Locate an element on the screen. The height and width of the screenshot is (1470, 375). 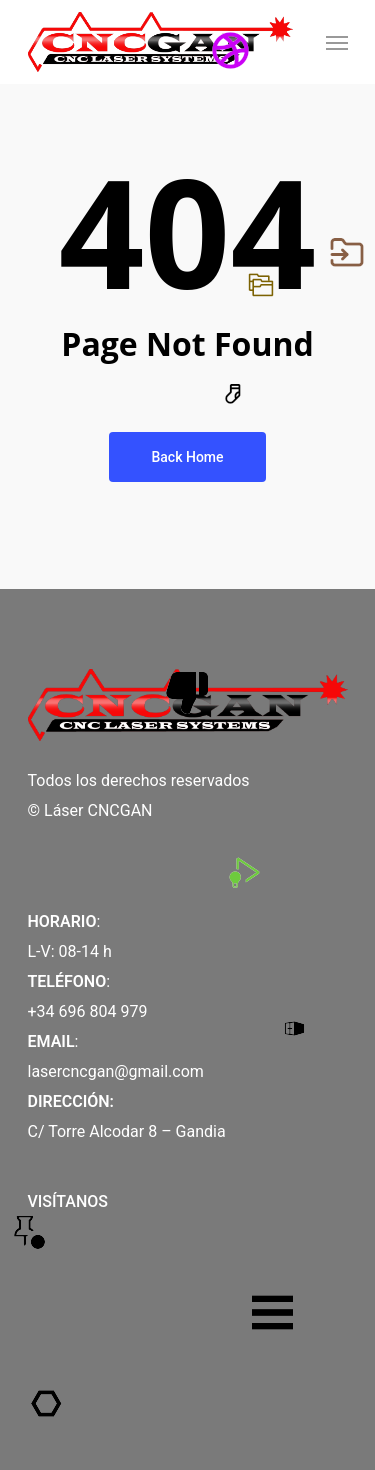
dislike or downvote content is located at coordinates (187, 693).